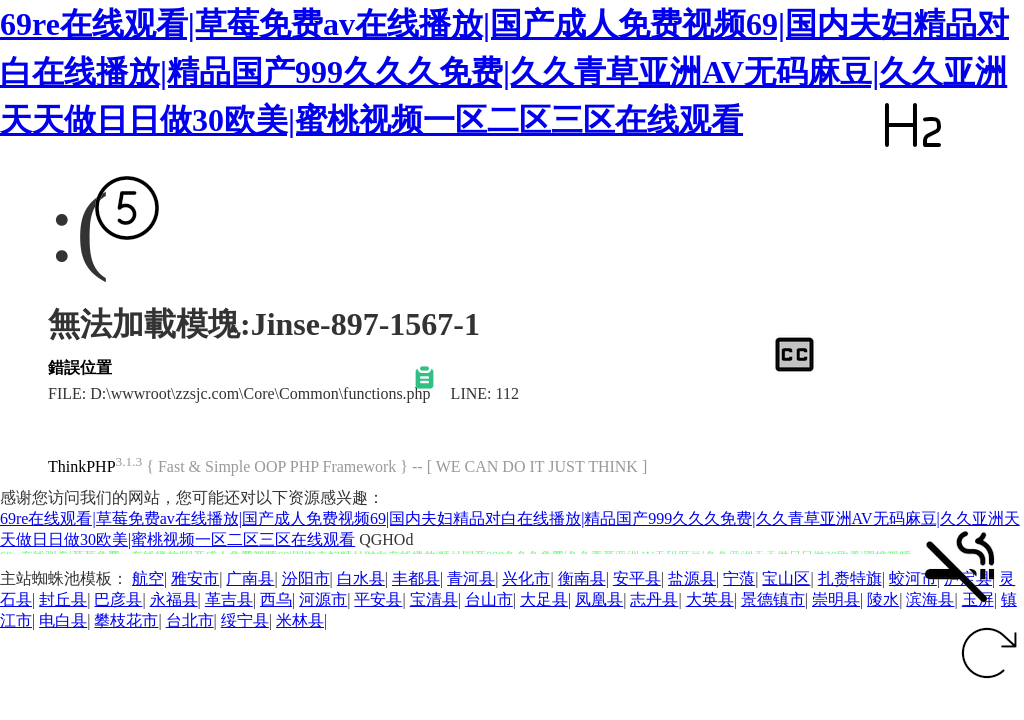 This screenshot has height=720, width=1024. Describe the element at coordinates (913, 125) in the screenshot. I see `format text as heading level 2` at that location.